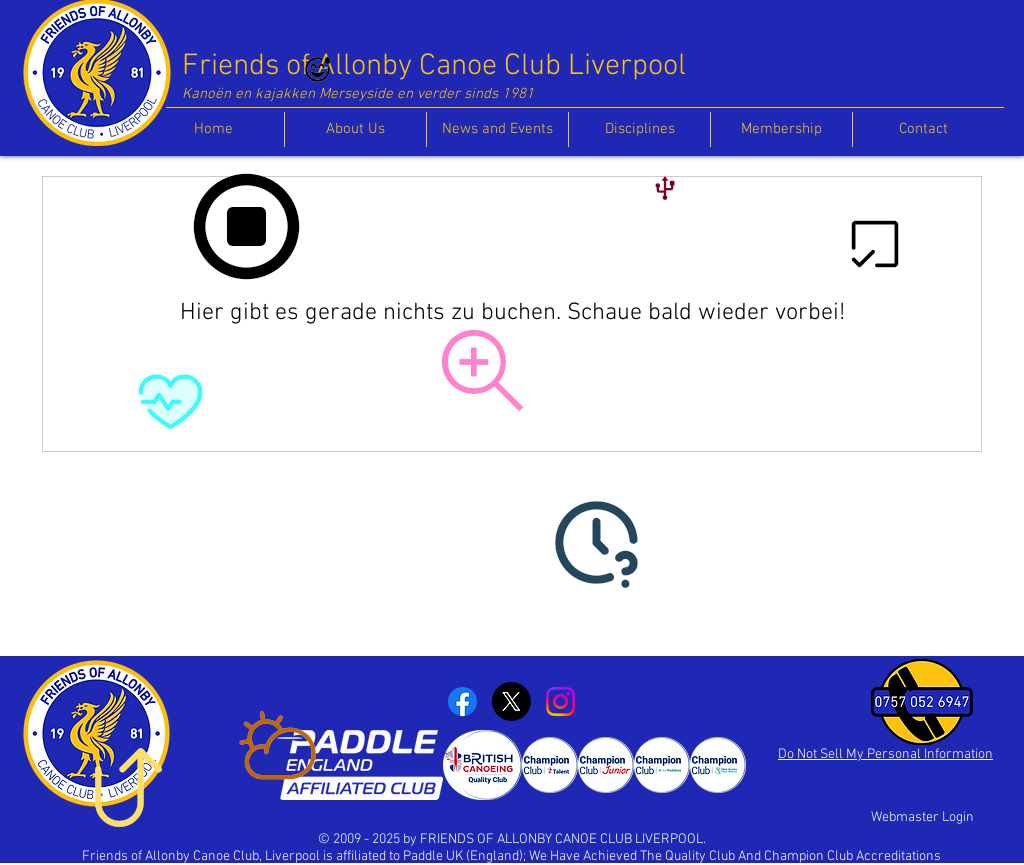 The image size is (1024, 865). I want to click on unknown or unconfirmed time, so click(596, 542).